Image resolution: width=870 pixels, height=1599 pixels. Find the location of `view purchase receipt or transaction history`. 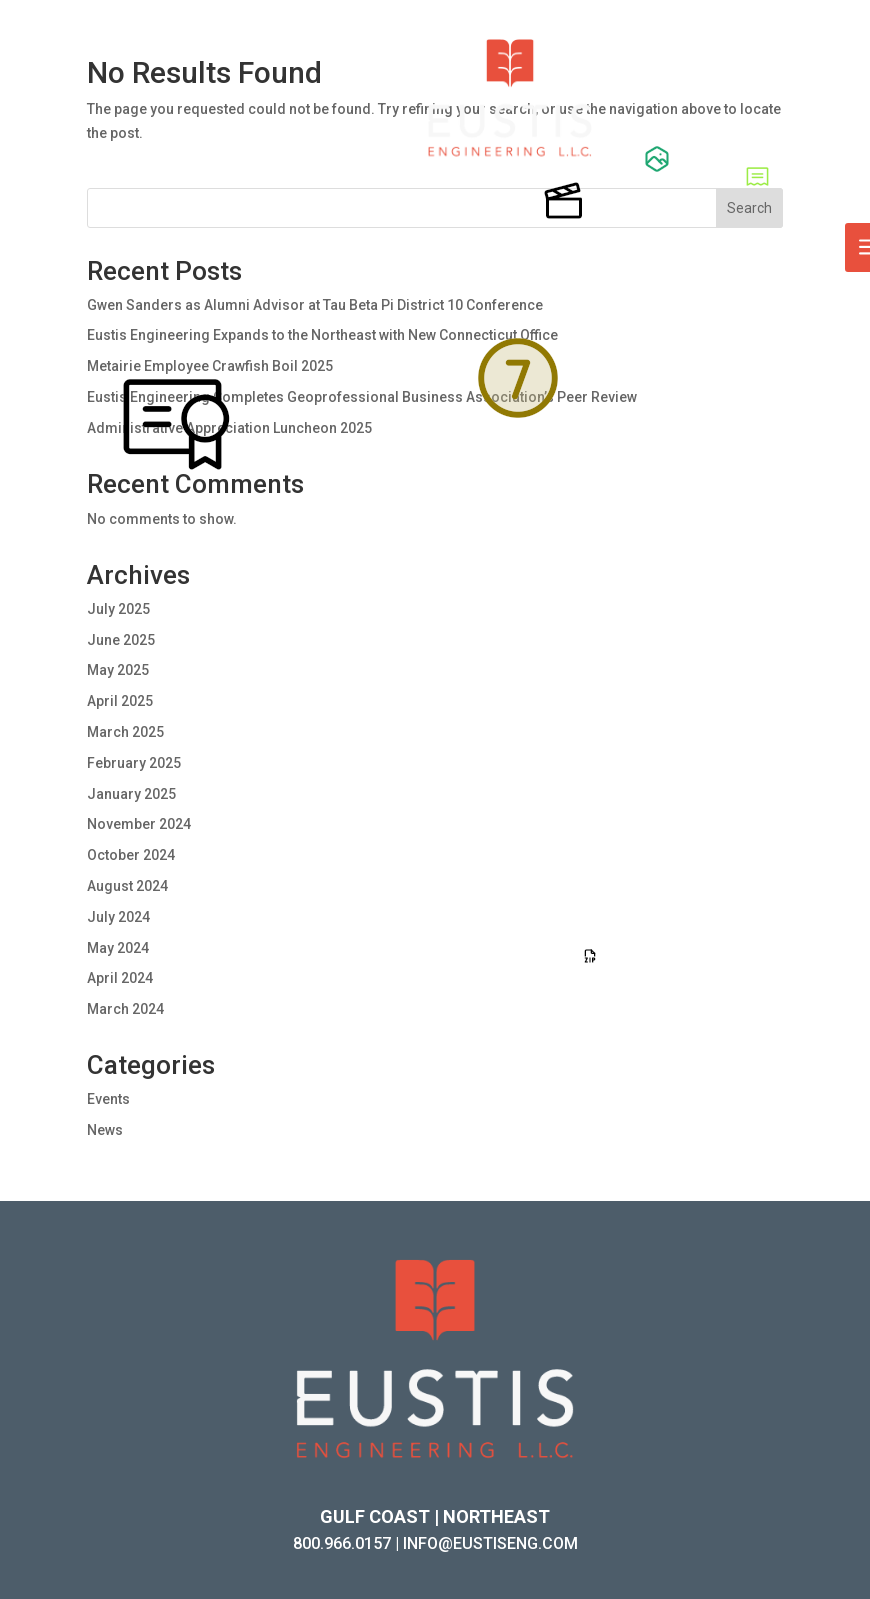

view purchase receipt or transaction history is located at coordinates (757, 176).